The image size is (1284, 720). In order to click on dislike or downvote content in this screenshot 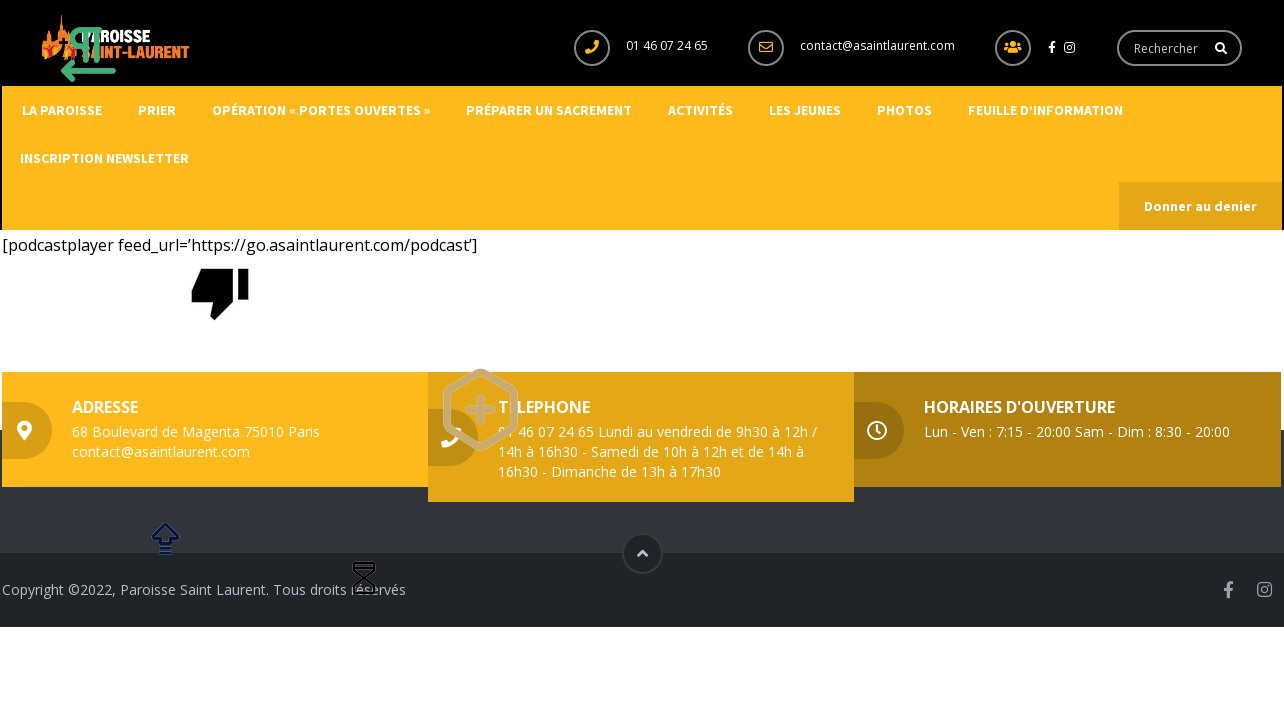, I will do `click(220, 292)`.